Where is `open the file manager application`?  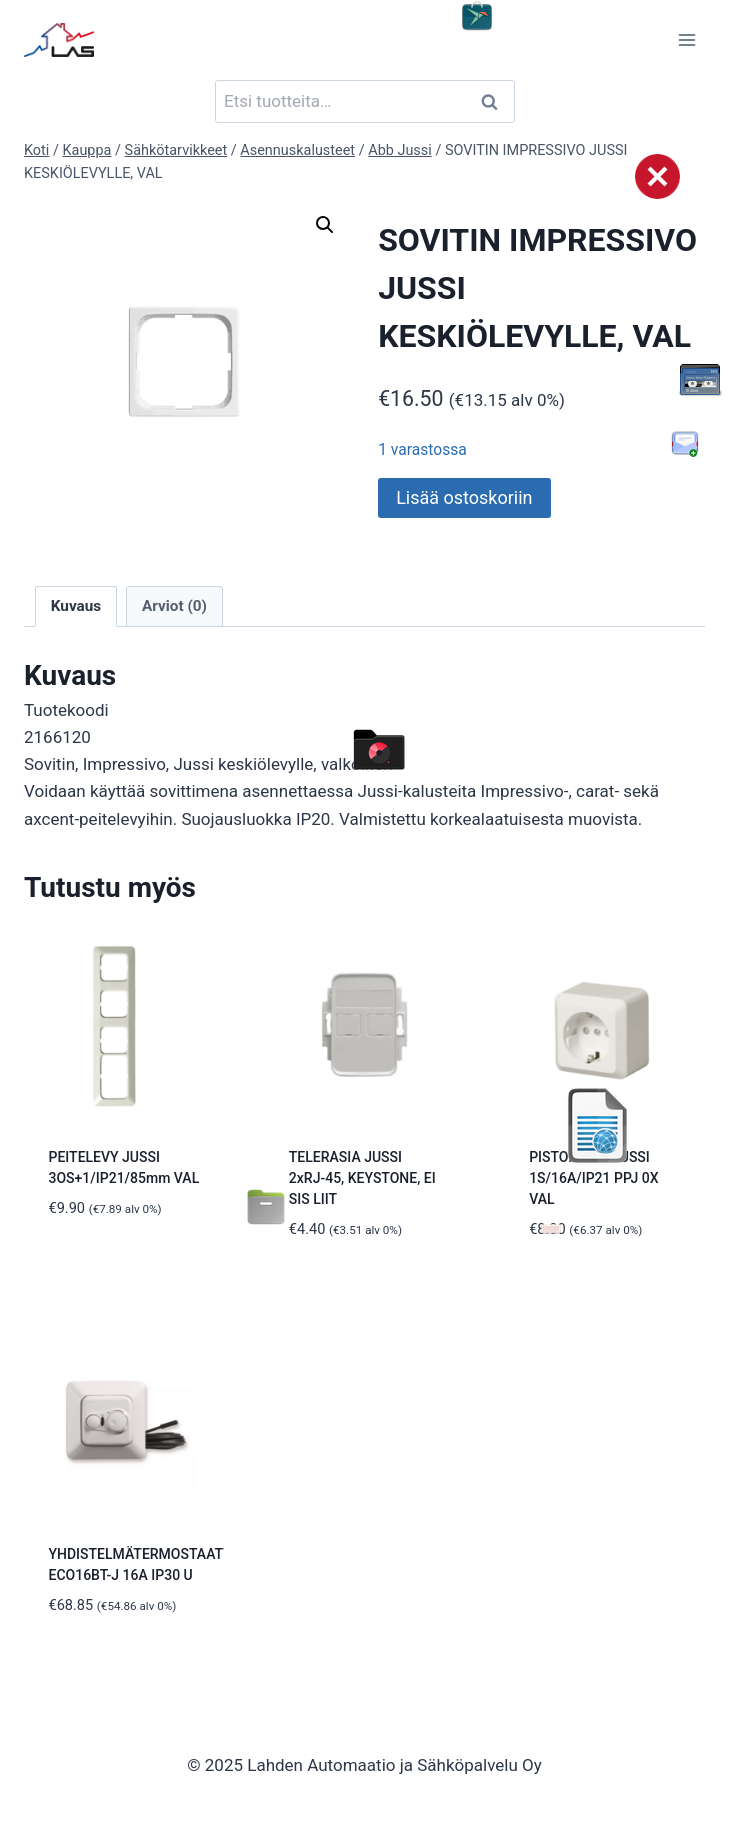 open the file manager application is located at coordinates (266, 1207).